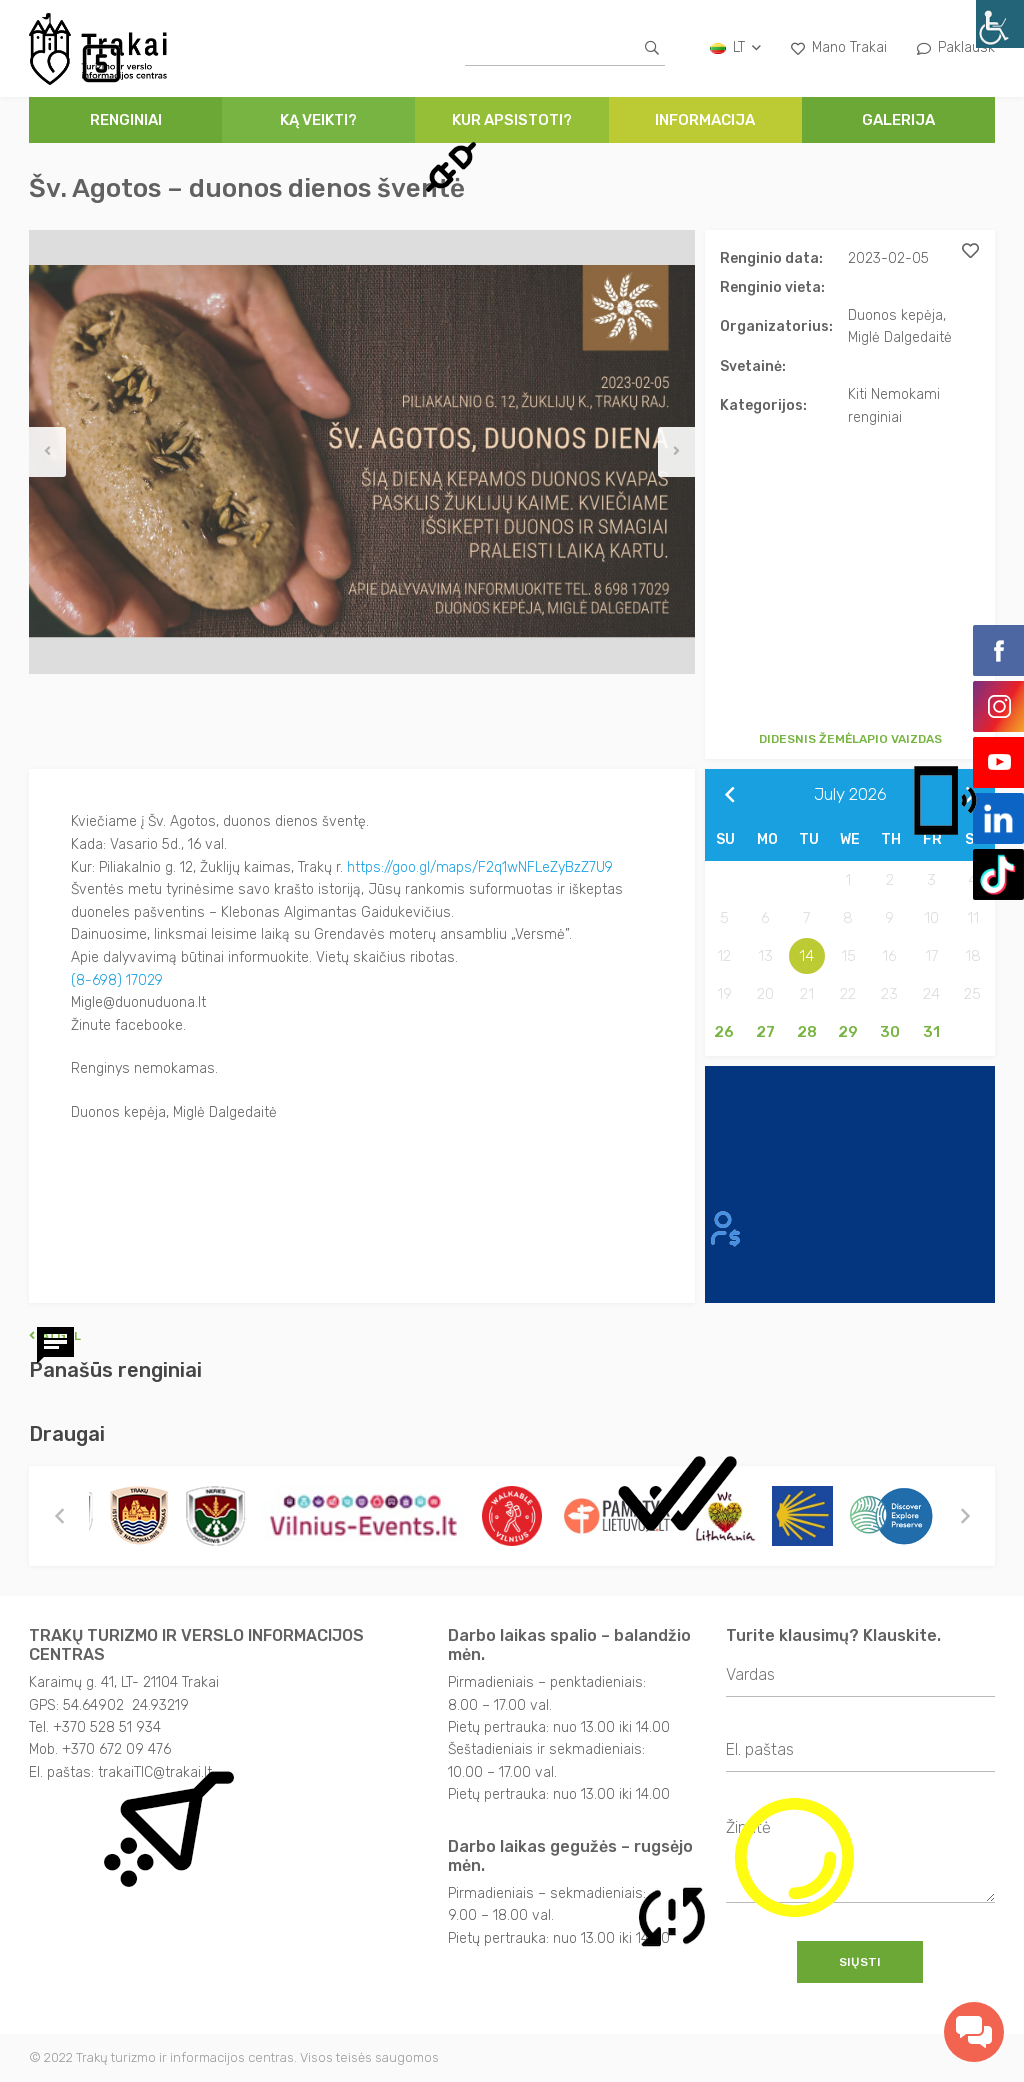 The height and width of the screenshot is (2082, 1024). Describe the element at coordinates (55, 1345) in the screenshot. I see `open chat or messaging` at that location.